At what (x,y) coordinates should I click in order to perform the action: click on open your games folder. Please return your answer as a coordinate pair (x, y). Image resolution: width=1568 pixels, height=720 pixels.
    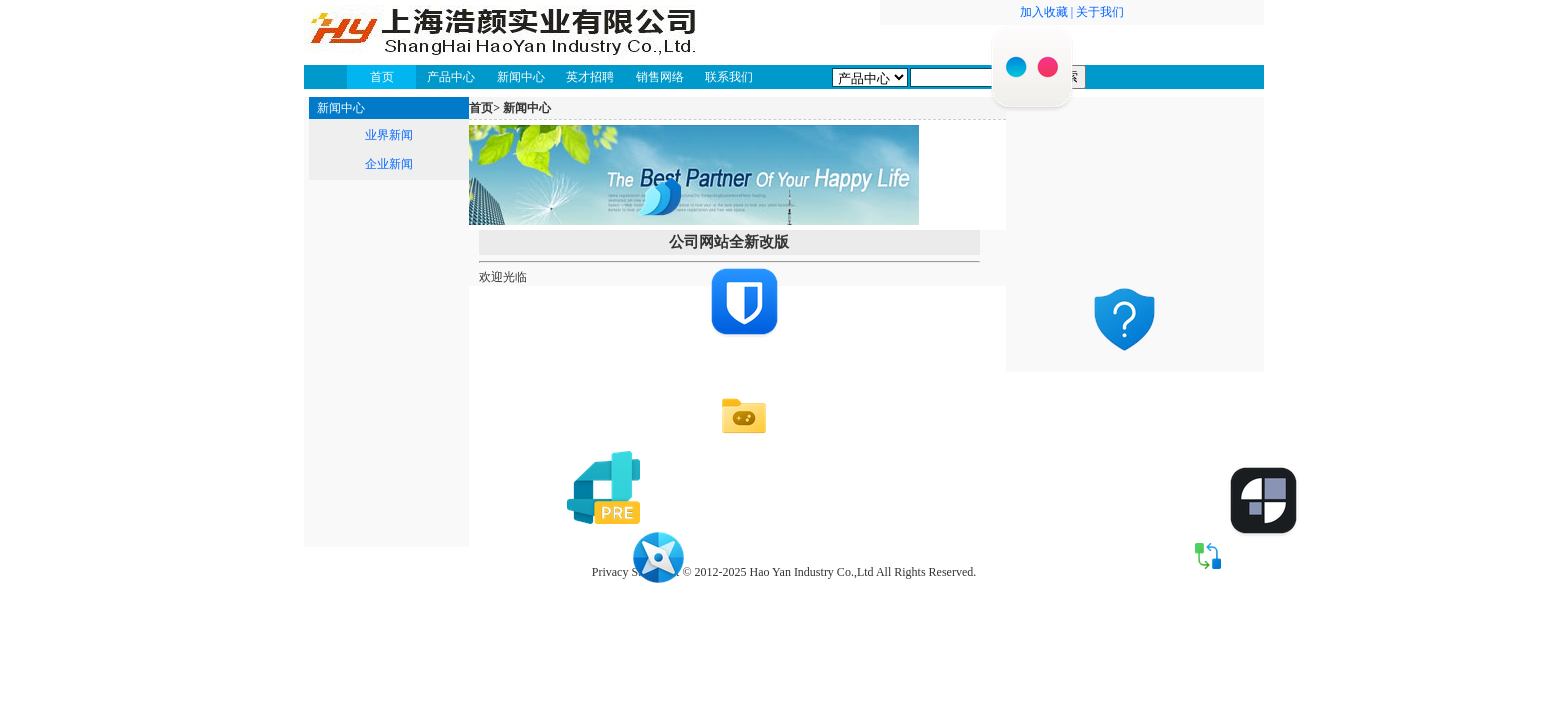
    Looking at the image, I should click on (744, 417).